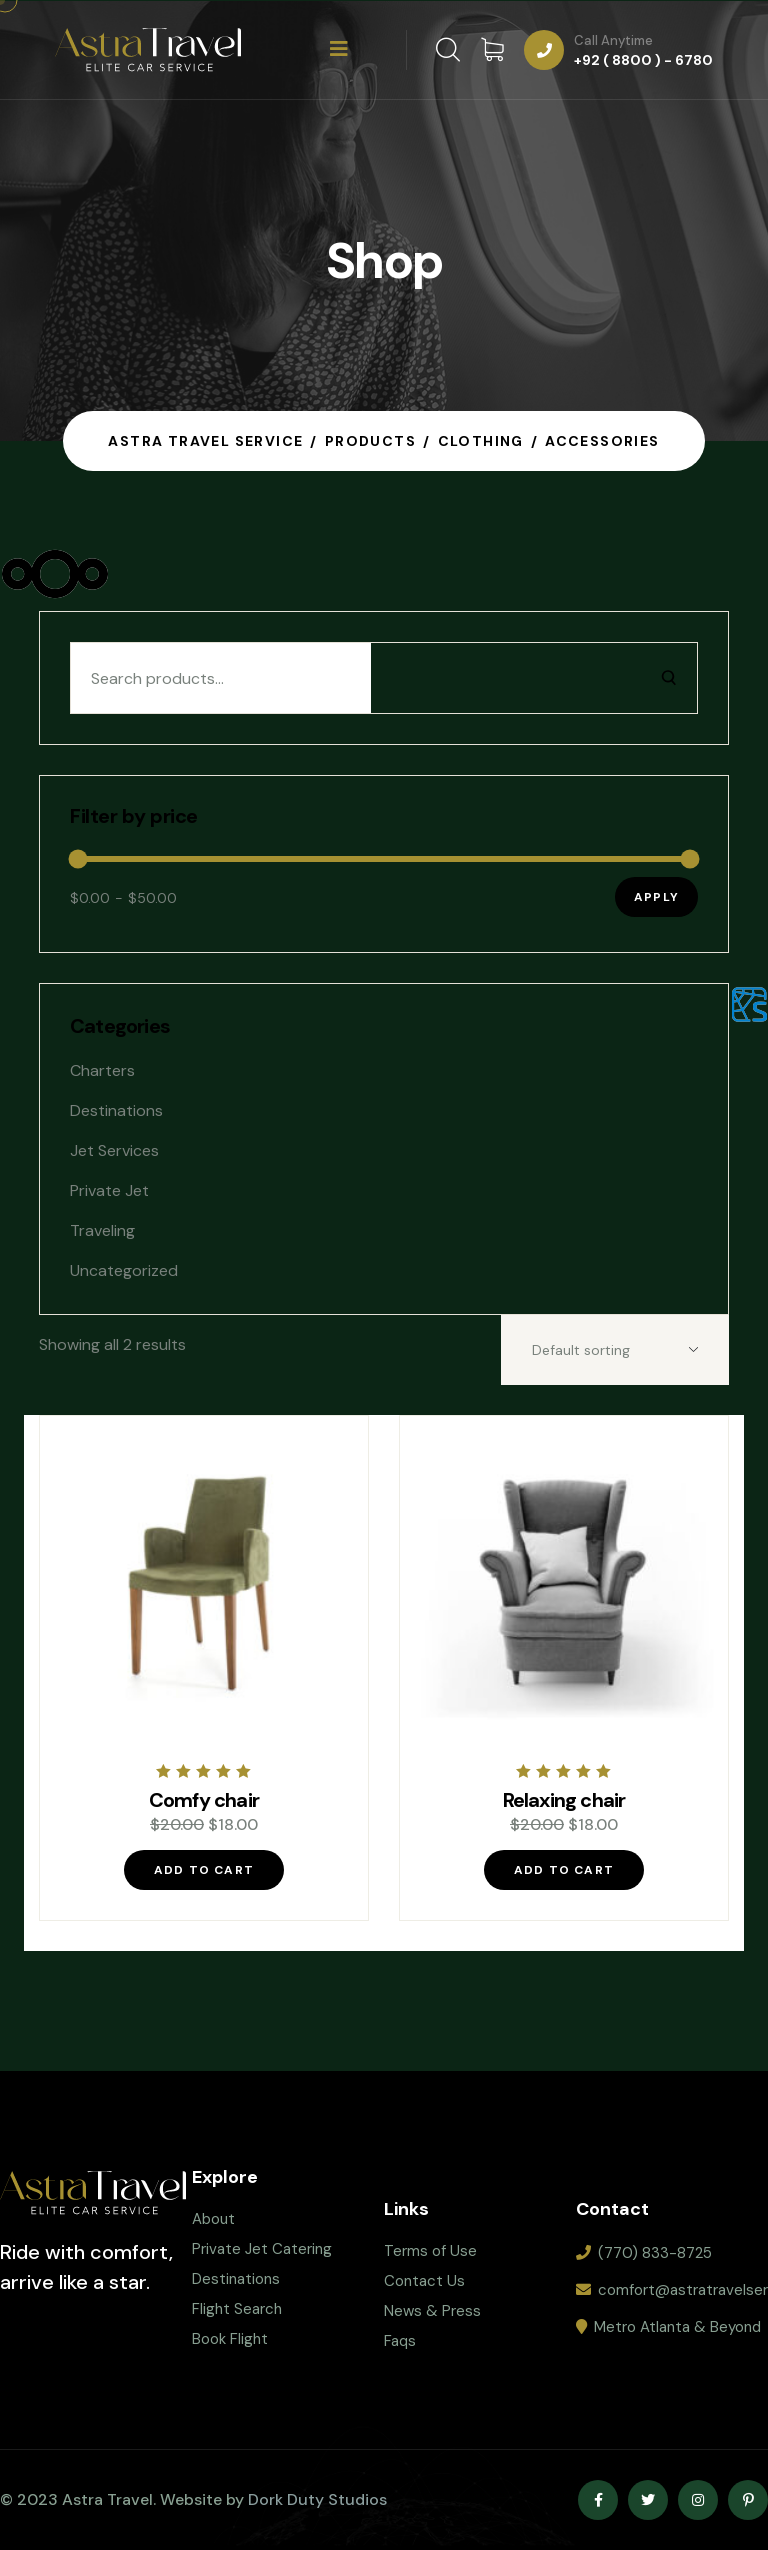 The image size is (768, 2550). What do you see at coordinates (55, 574) in the screenshot?
I see `open nextcloud app` at bounding box center [55, 574].